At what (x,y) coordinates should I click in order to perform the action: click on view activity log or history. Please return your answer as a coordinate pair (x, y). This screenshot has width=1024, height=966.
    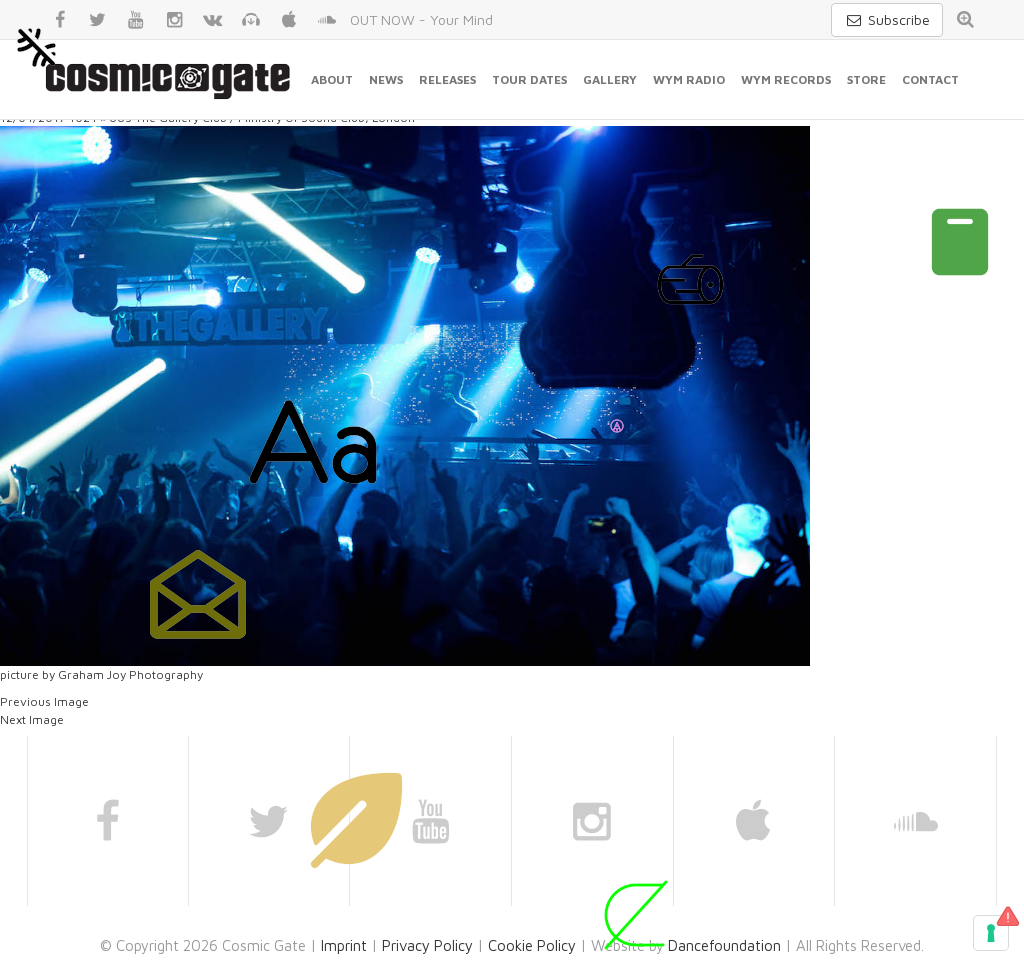
    Looking at the image, I should click on (690, 282).